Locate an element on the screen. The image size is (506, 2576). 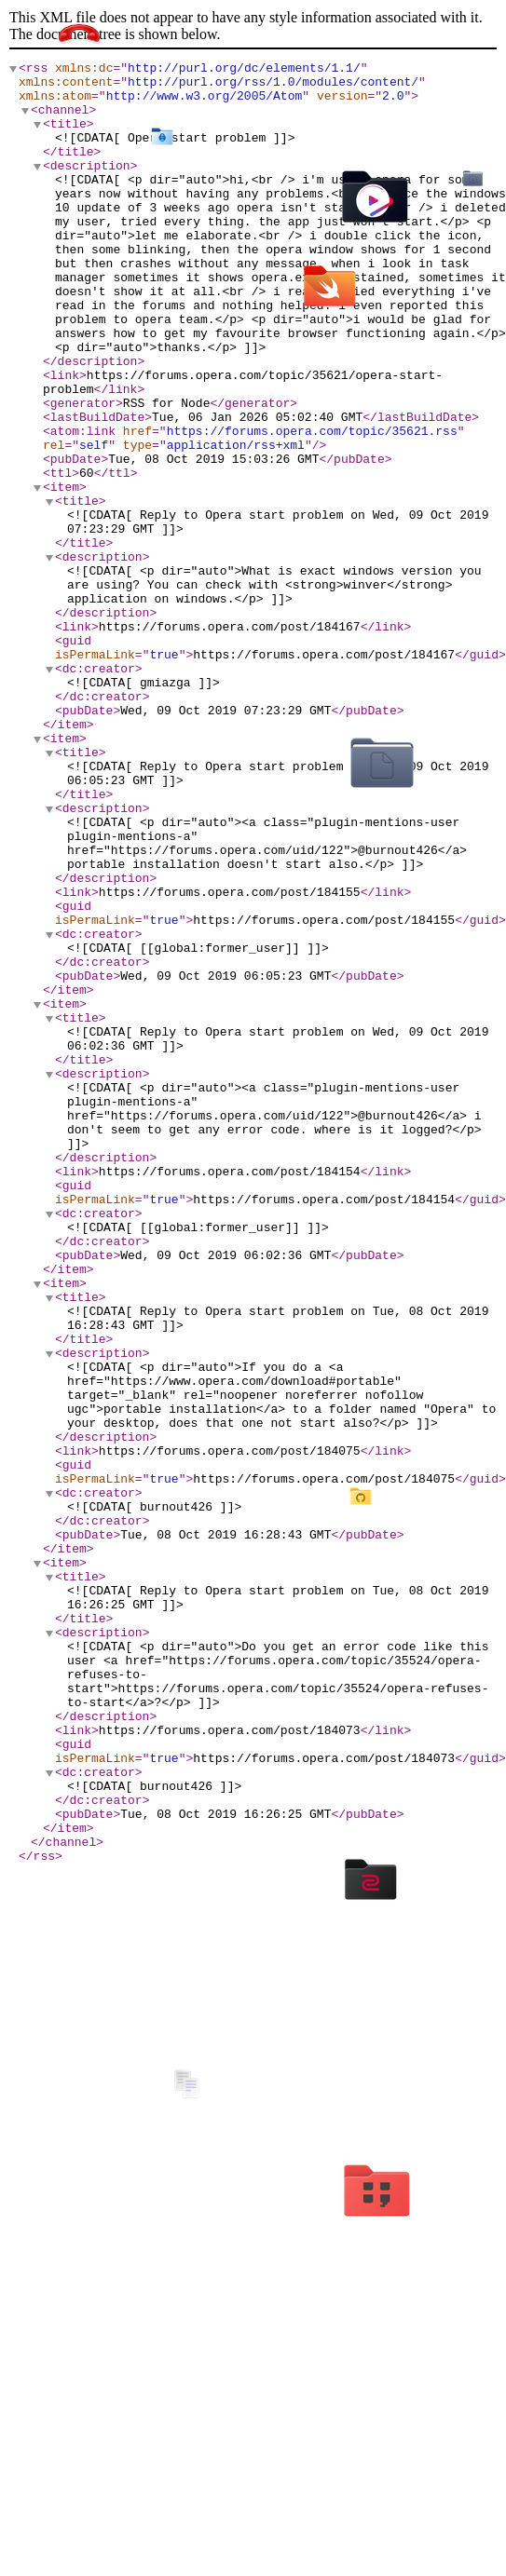
access your downloads folder is located at coordinates (472, 178).